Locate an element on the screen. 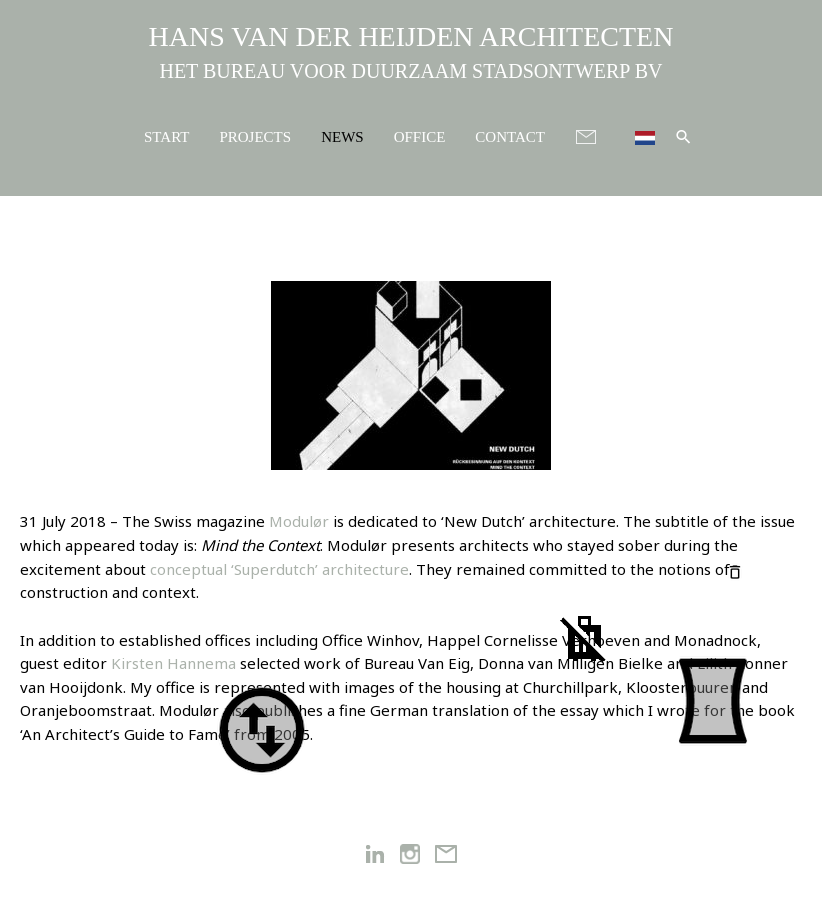 The width and height of the screenshot is (822, 921). swap or reorder items vertically is located at coordinates (262, 730).